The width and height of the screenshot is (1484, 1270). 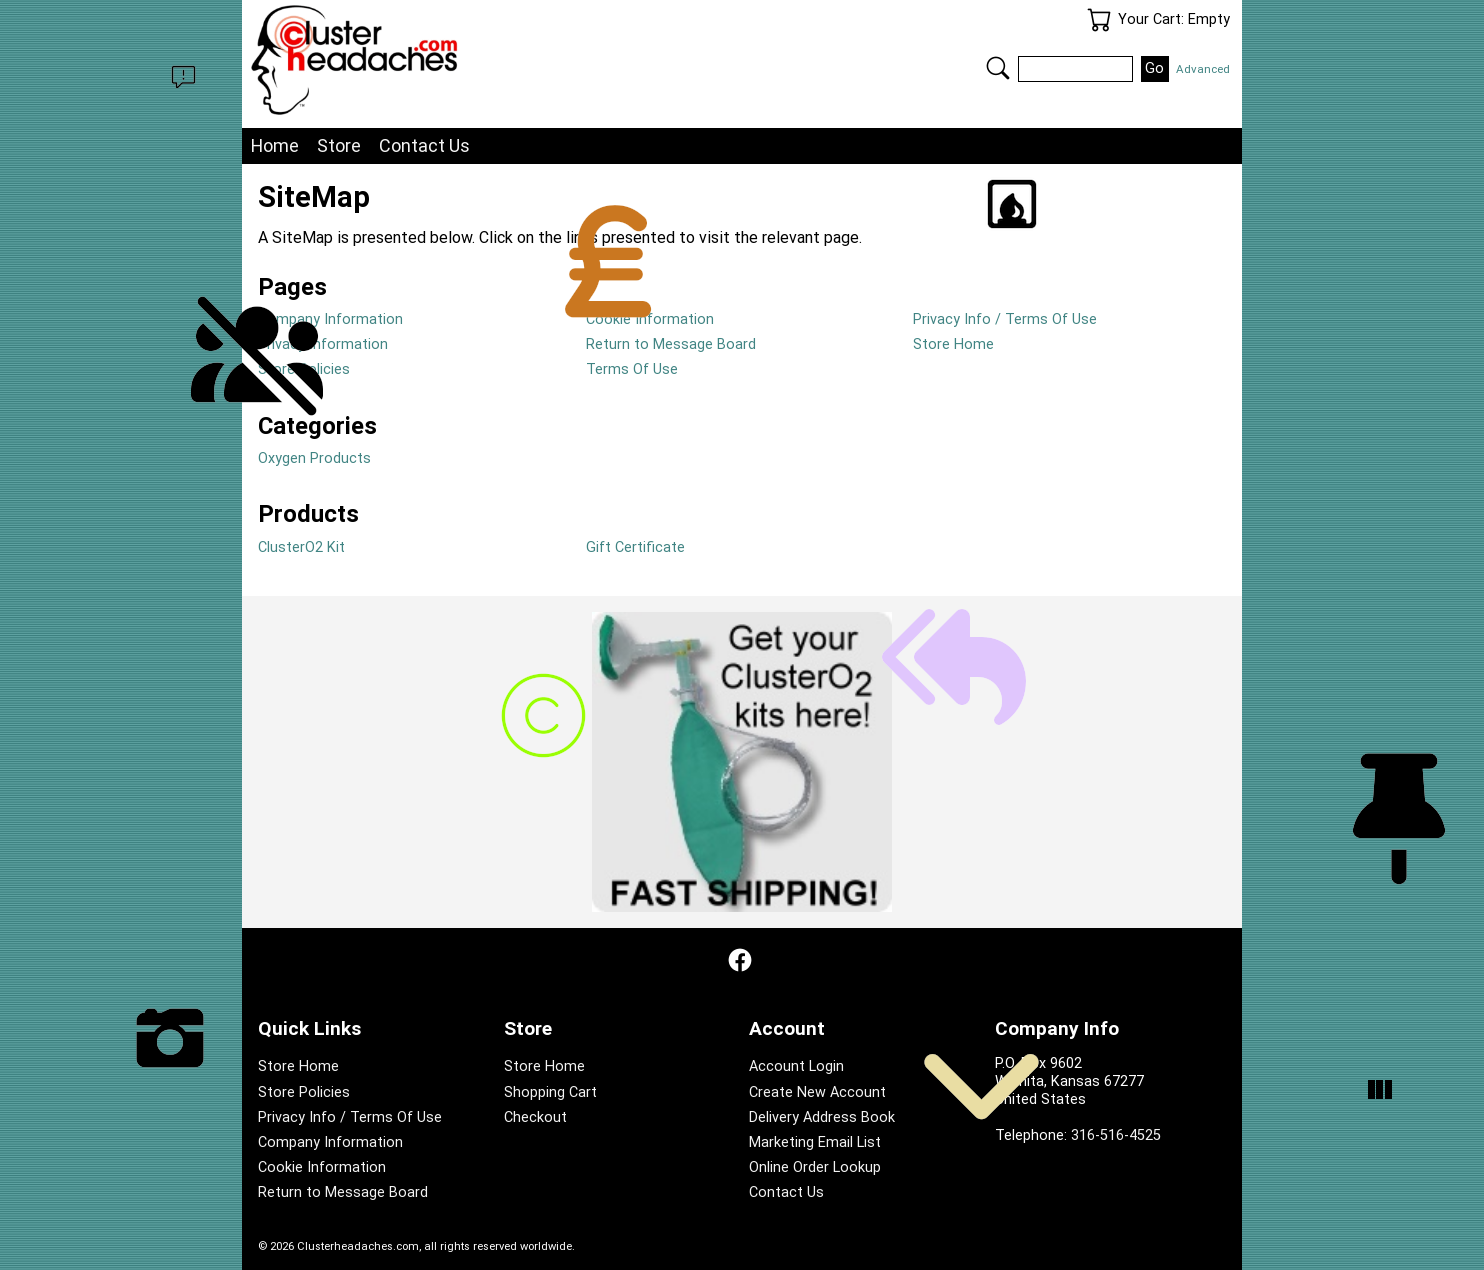 I want to click on switch to column view layout, so click(x=1379, y=1090).